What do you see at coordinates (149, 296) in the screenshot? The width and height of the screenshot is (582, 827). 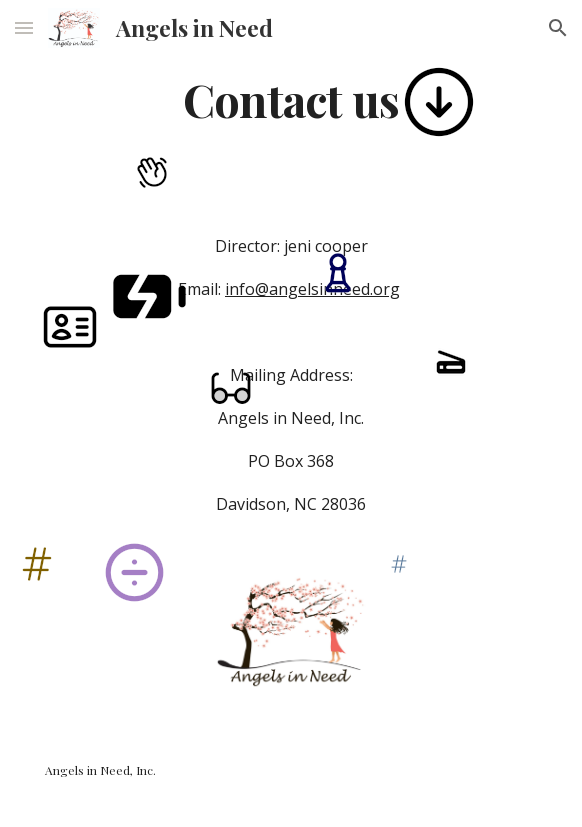 I see `indicates device is currently charging` at bounding box center [149, 296].